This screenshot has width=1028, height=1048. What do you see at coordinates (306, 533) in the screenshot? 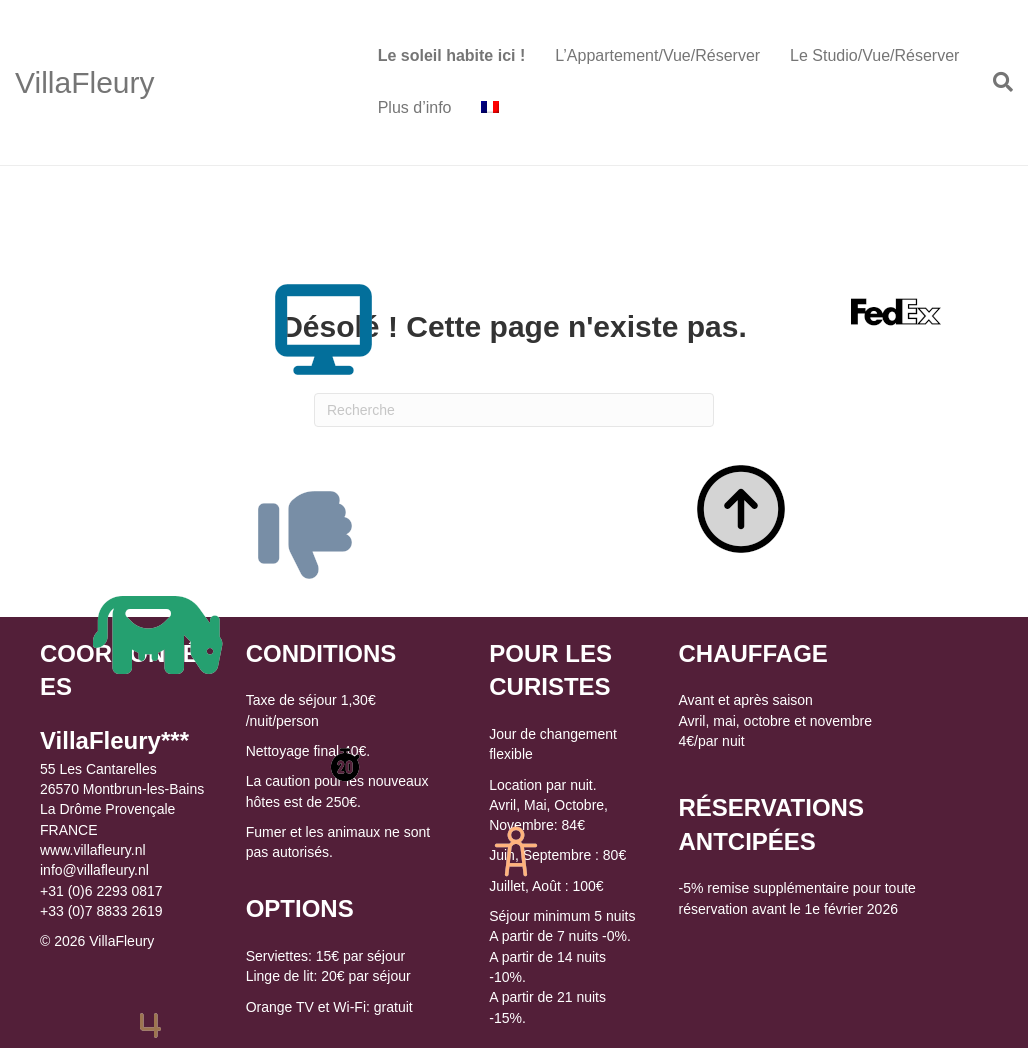
I see `dislike or downvote content` at bounding box center [306, 533].